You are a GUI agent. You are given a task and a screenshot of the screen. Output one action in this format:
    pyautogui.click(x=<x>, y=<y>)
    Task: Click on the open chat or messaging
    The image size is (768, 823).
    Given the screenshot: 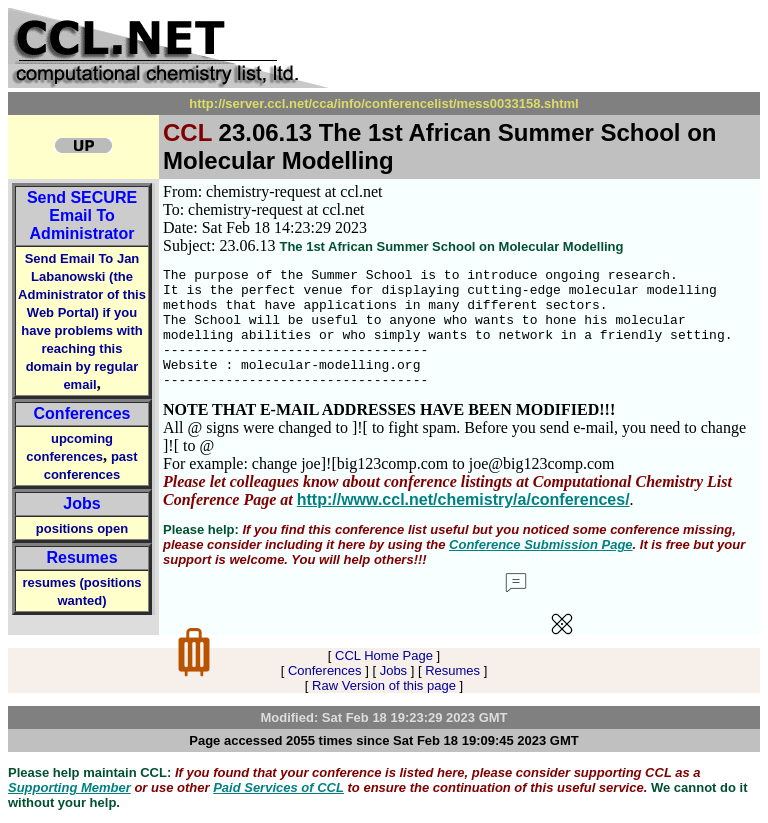 What is the action you would take?
    pyautogui.click(x=516, y=581)
    